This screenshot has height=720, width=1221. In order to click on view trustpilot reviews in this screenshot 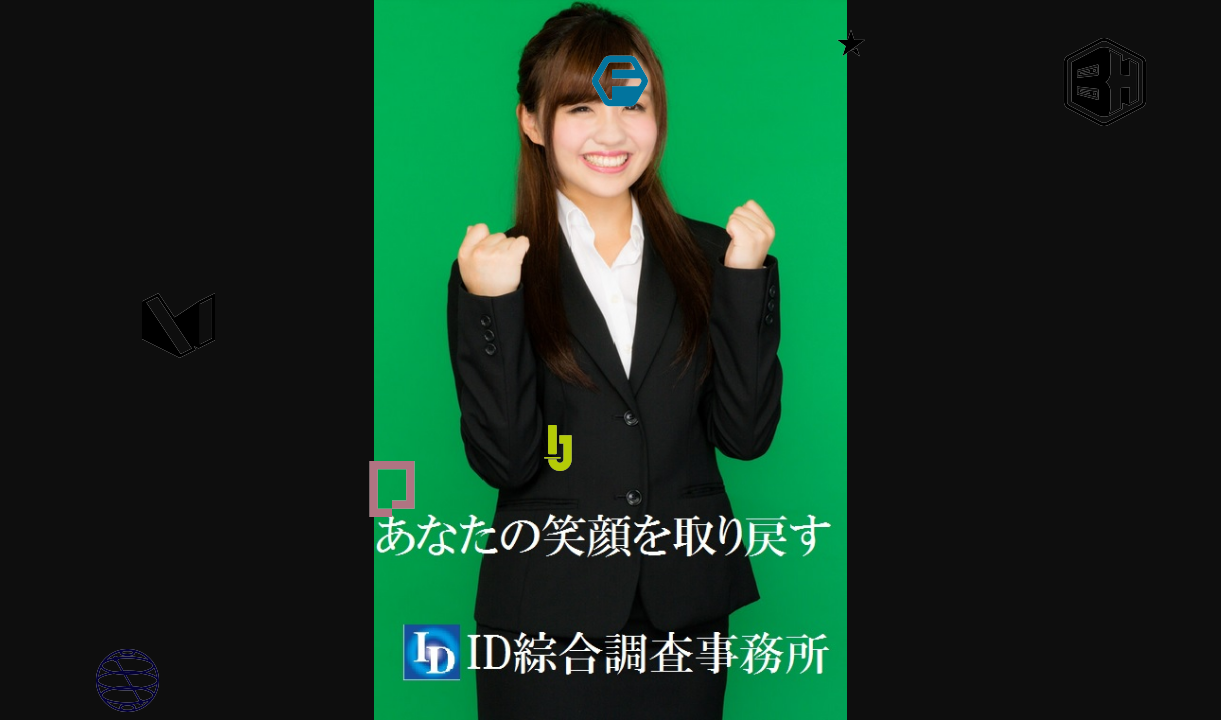, I will do `click(851, 43)`.